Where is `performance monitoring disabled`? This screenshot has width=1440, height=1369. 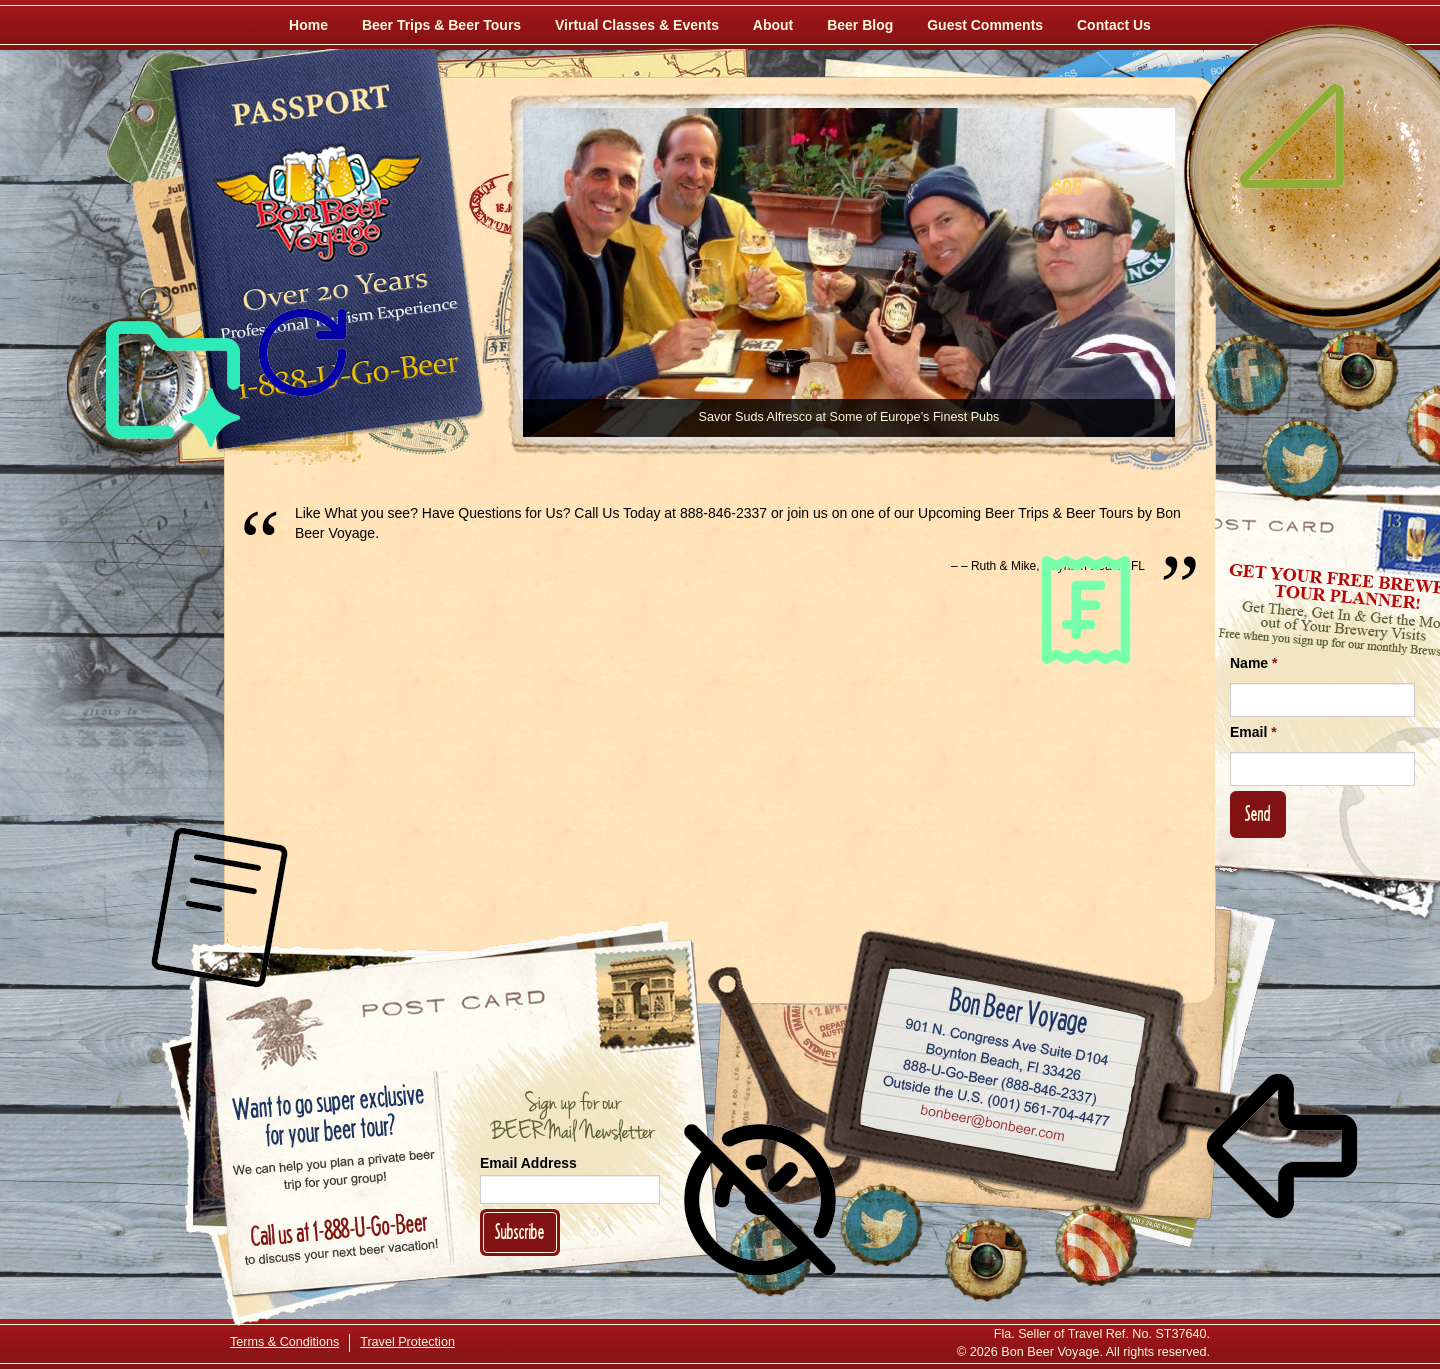
performance monitoring disabled is located at coordinates (760, 1200).